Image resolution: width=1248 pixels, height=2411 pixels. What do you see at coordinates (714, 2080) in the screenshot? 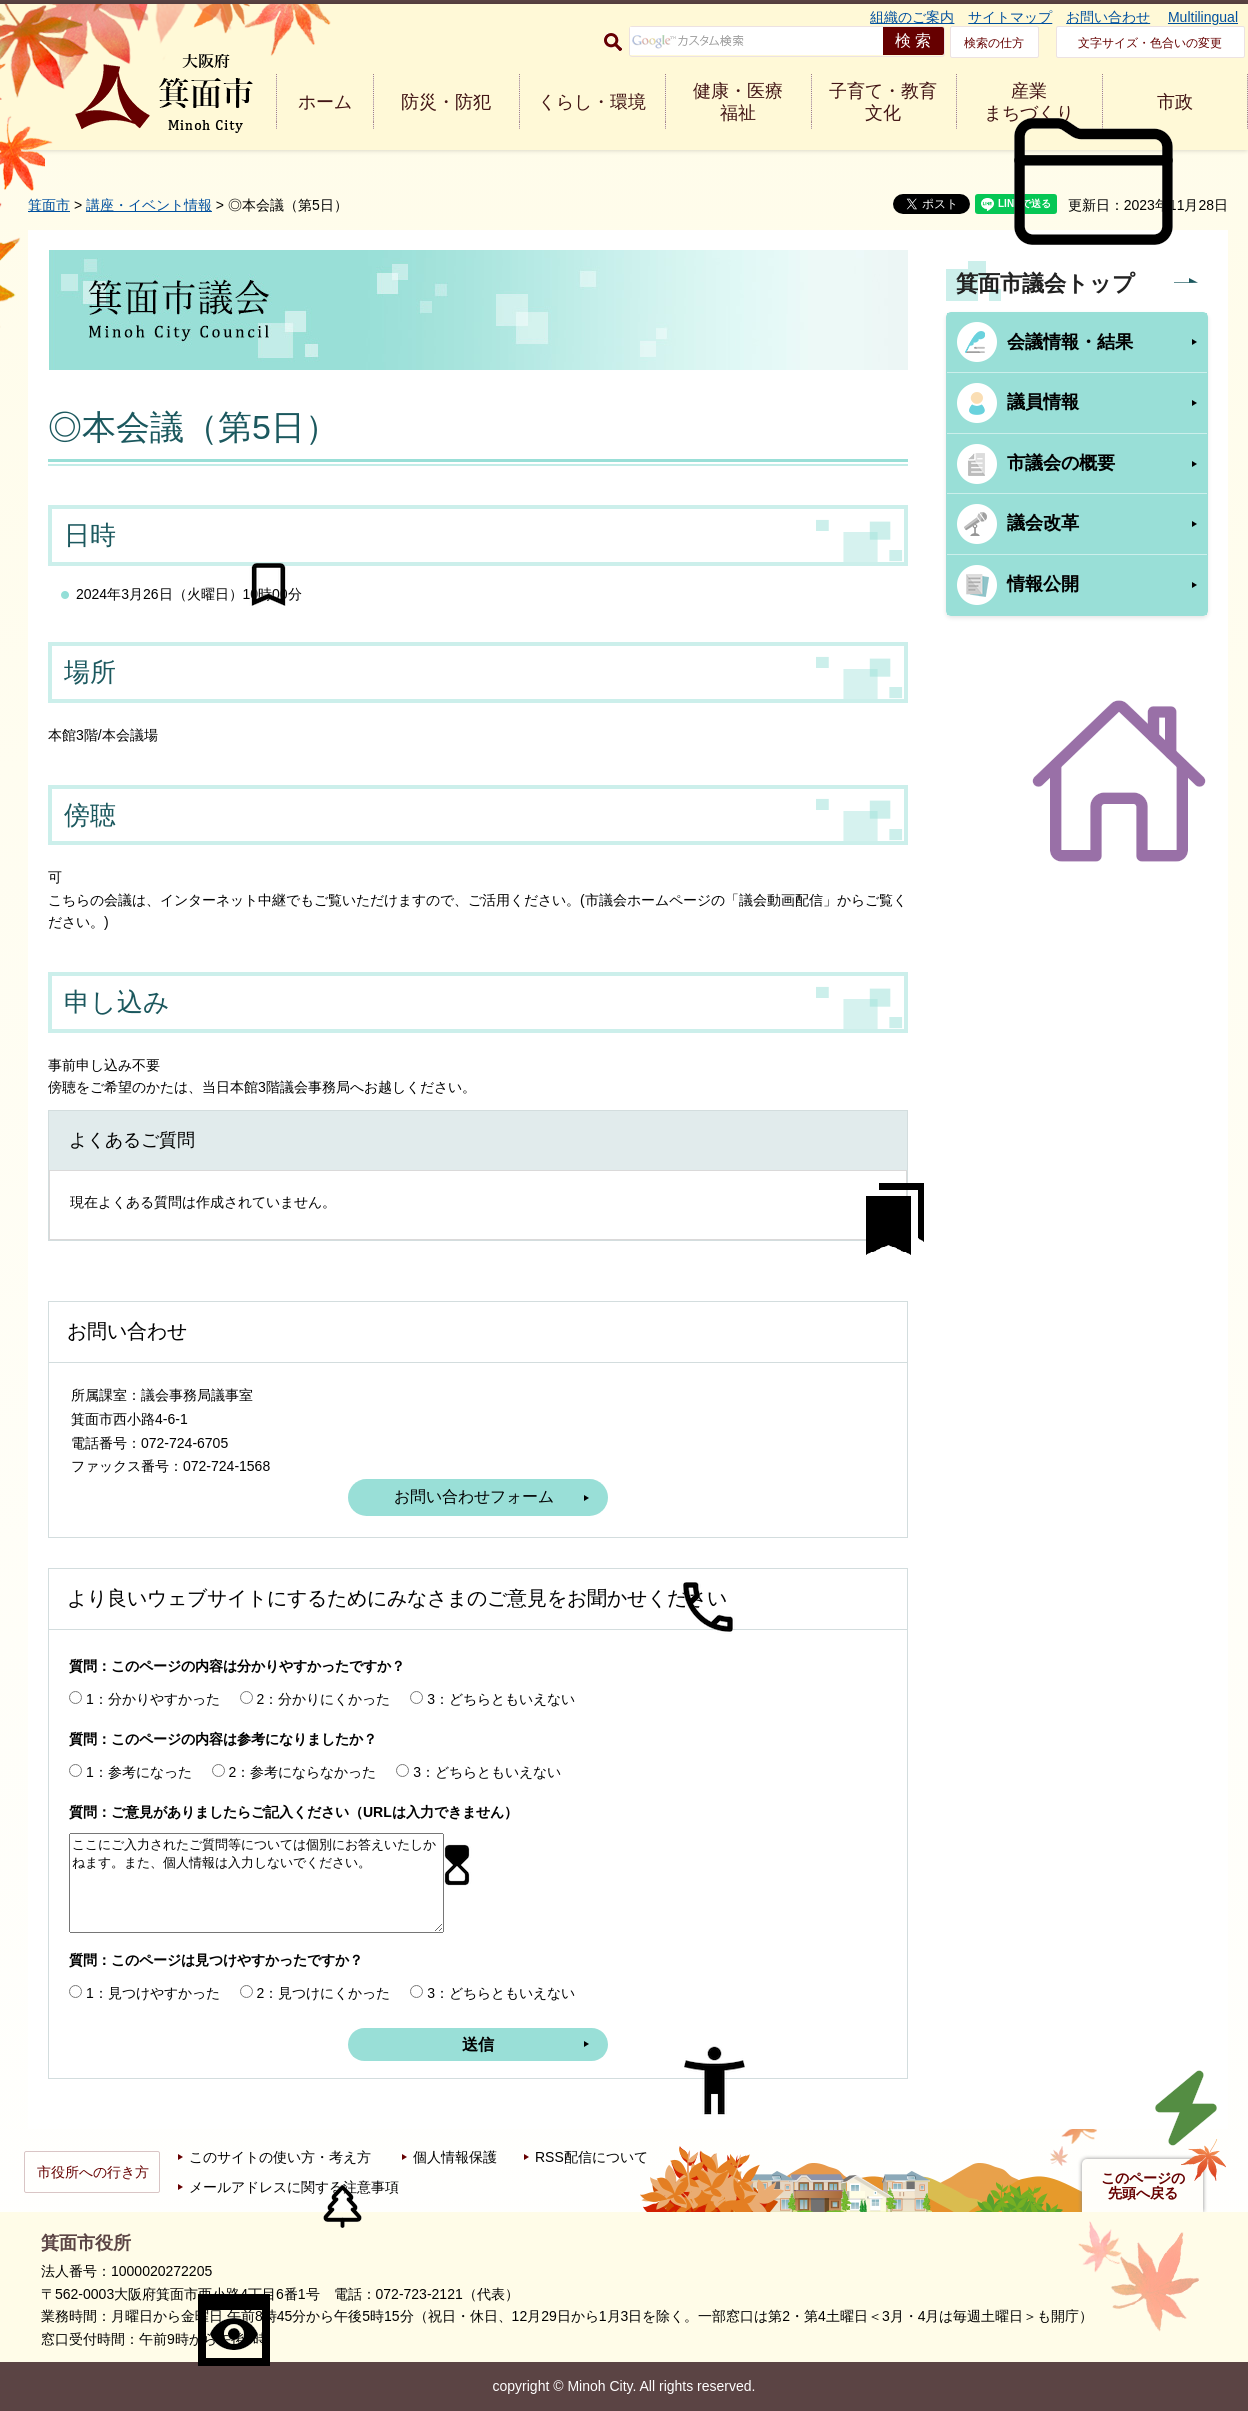
I see `access accessibility settings` at bounding box center [714, 2080].